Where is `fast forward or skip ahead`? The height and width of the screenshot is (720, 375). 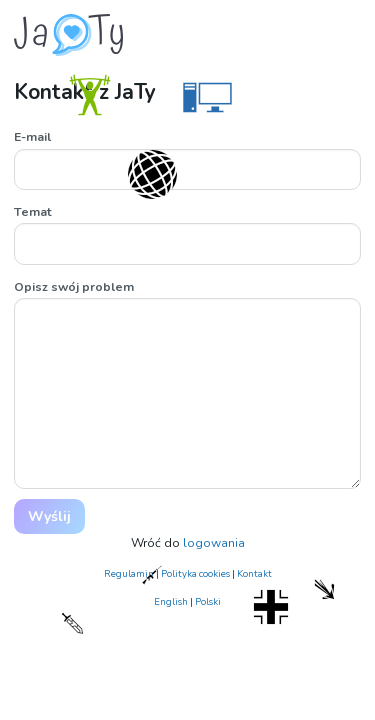
fast forward or skip ahead is located at coordinates (324, 589).